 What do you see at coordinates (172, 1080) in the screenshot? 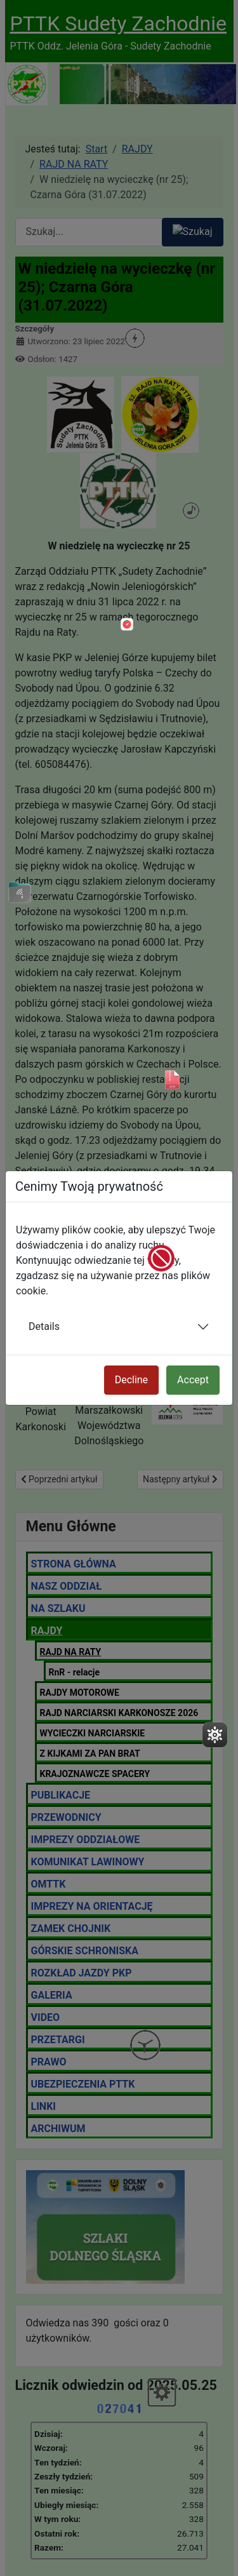
I see `a zstd-compressed tar archive file` at bounding box center [172, 1080].